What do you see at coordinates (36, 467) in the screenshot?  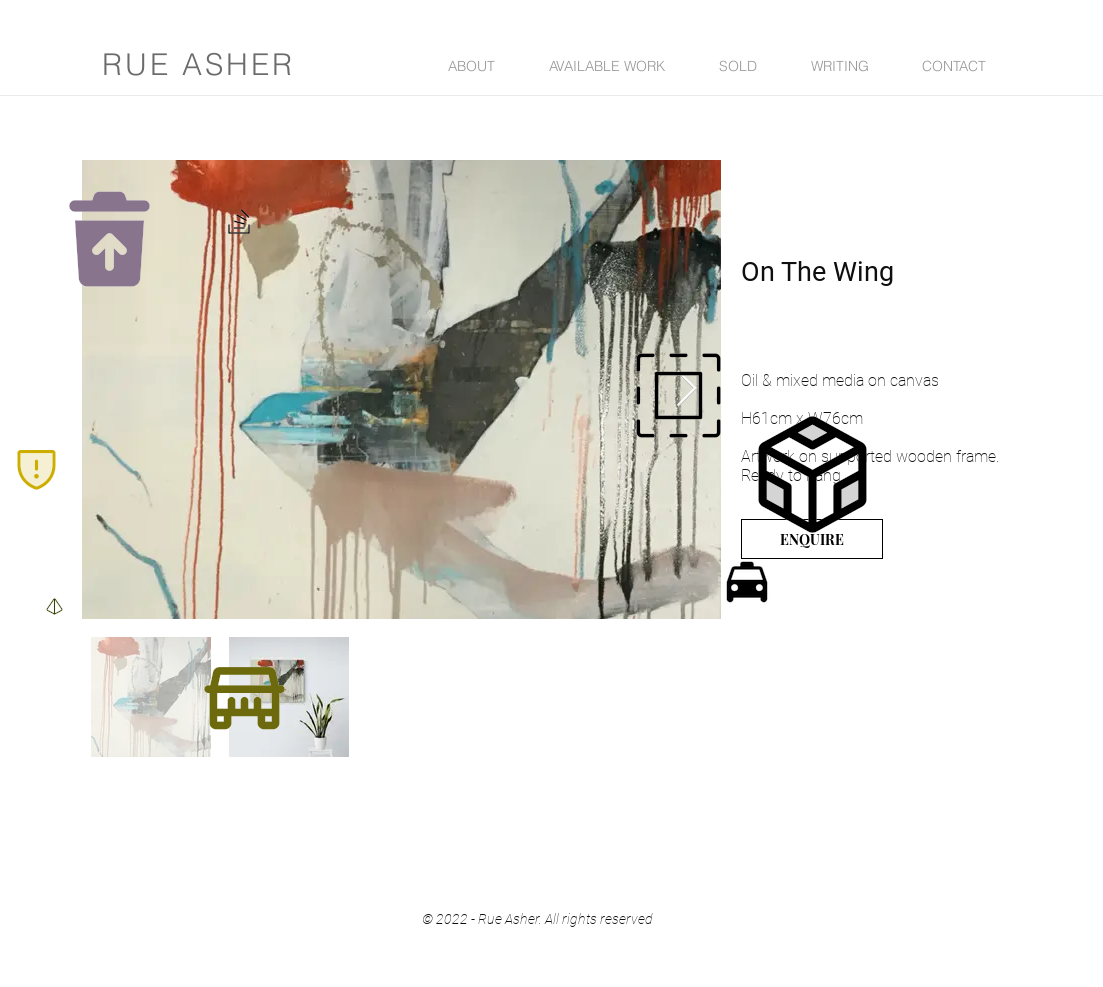 I see `security warning or alert detected` at bounding box center [36, 467].